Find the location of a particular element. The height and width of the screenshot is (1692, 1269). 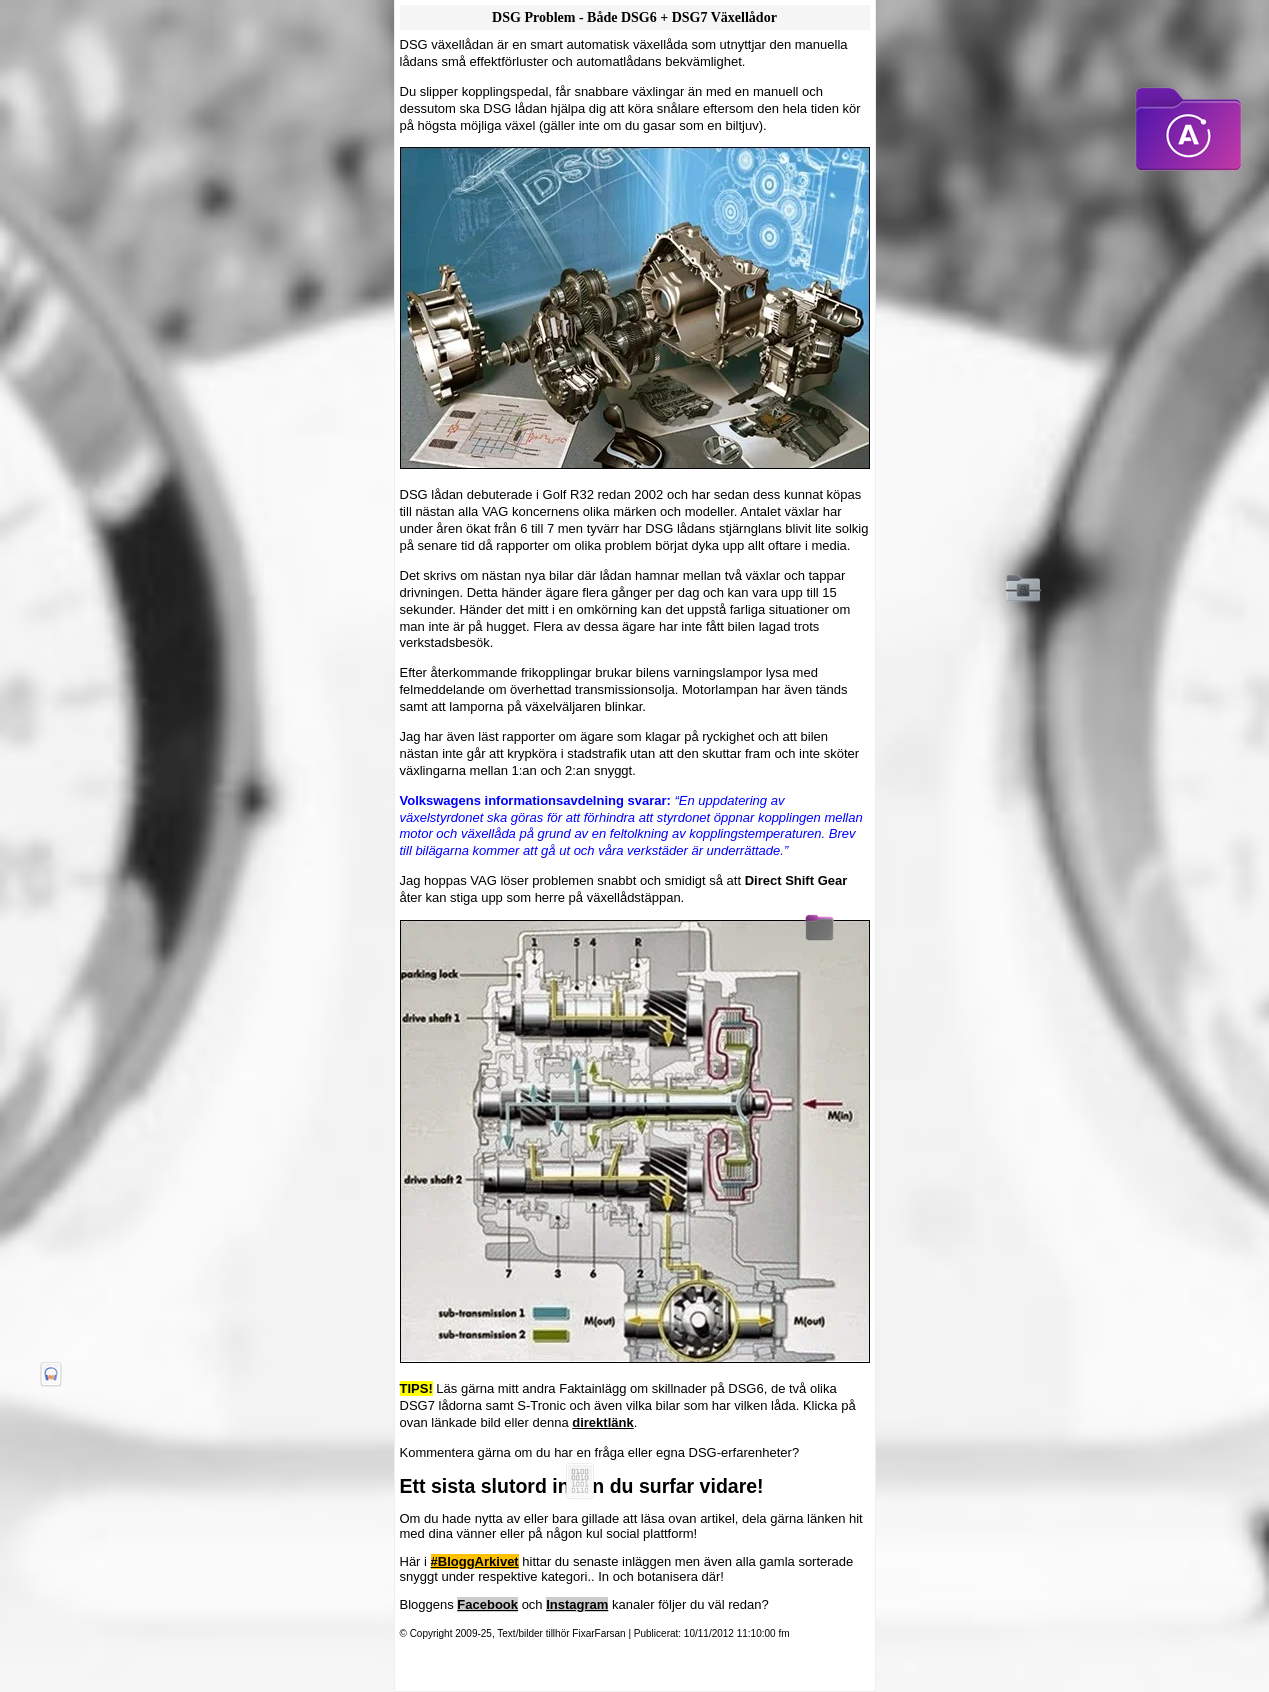

open apollo app files folder is located at coordinates (1188, 132).